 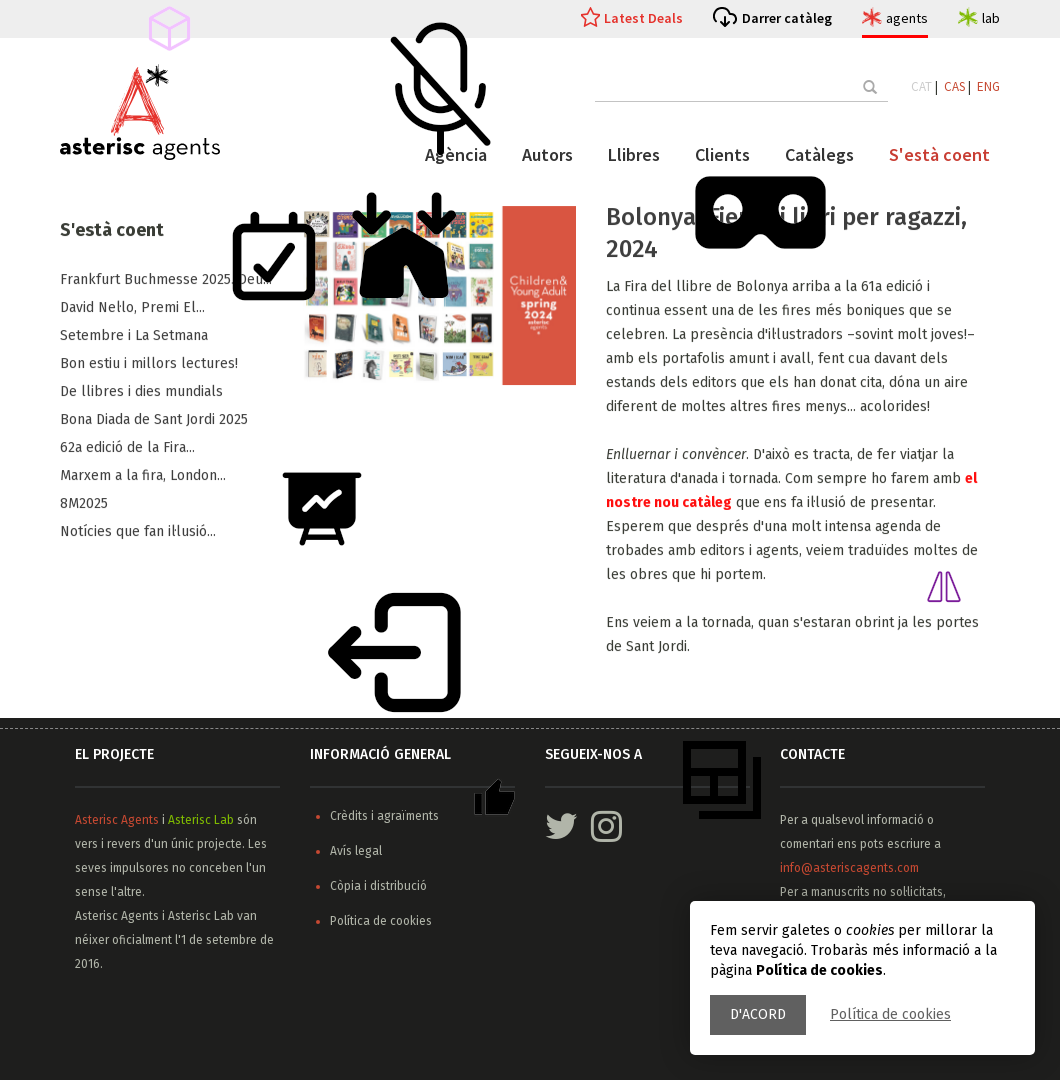 What do you see at coordinates (394, 652) in the screenshot?
I see `log out of your account` at bounding box center [394, 652].